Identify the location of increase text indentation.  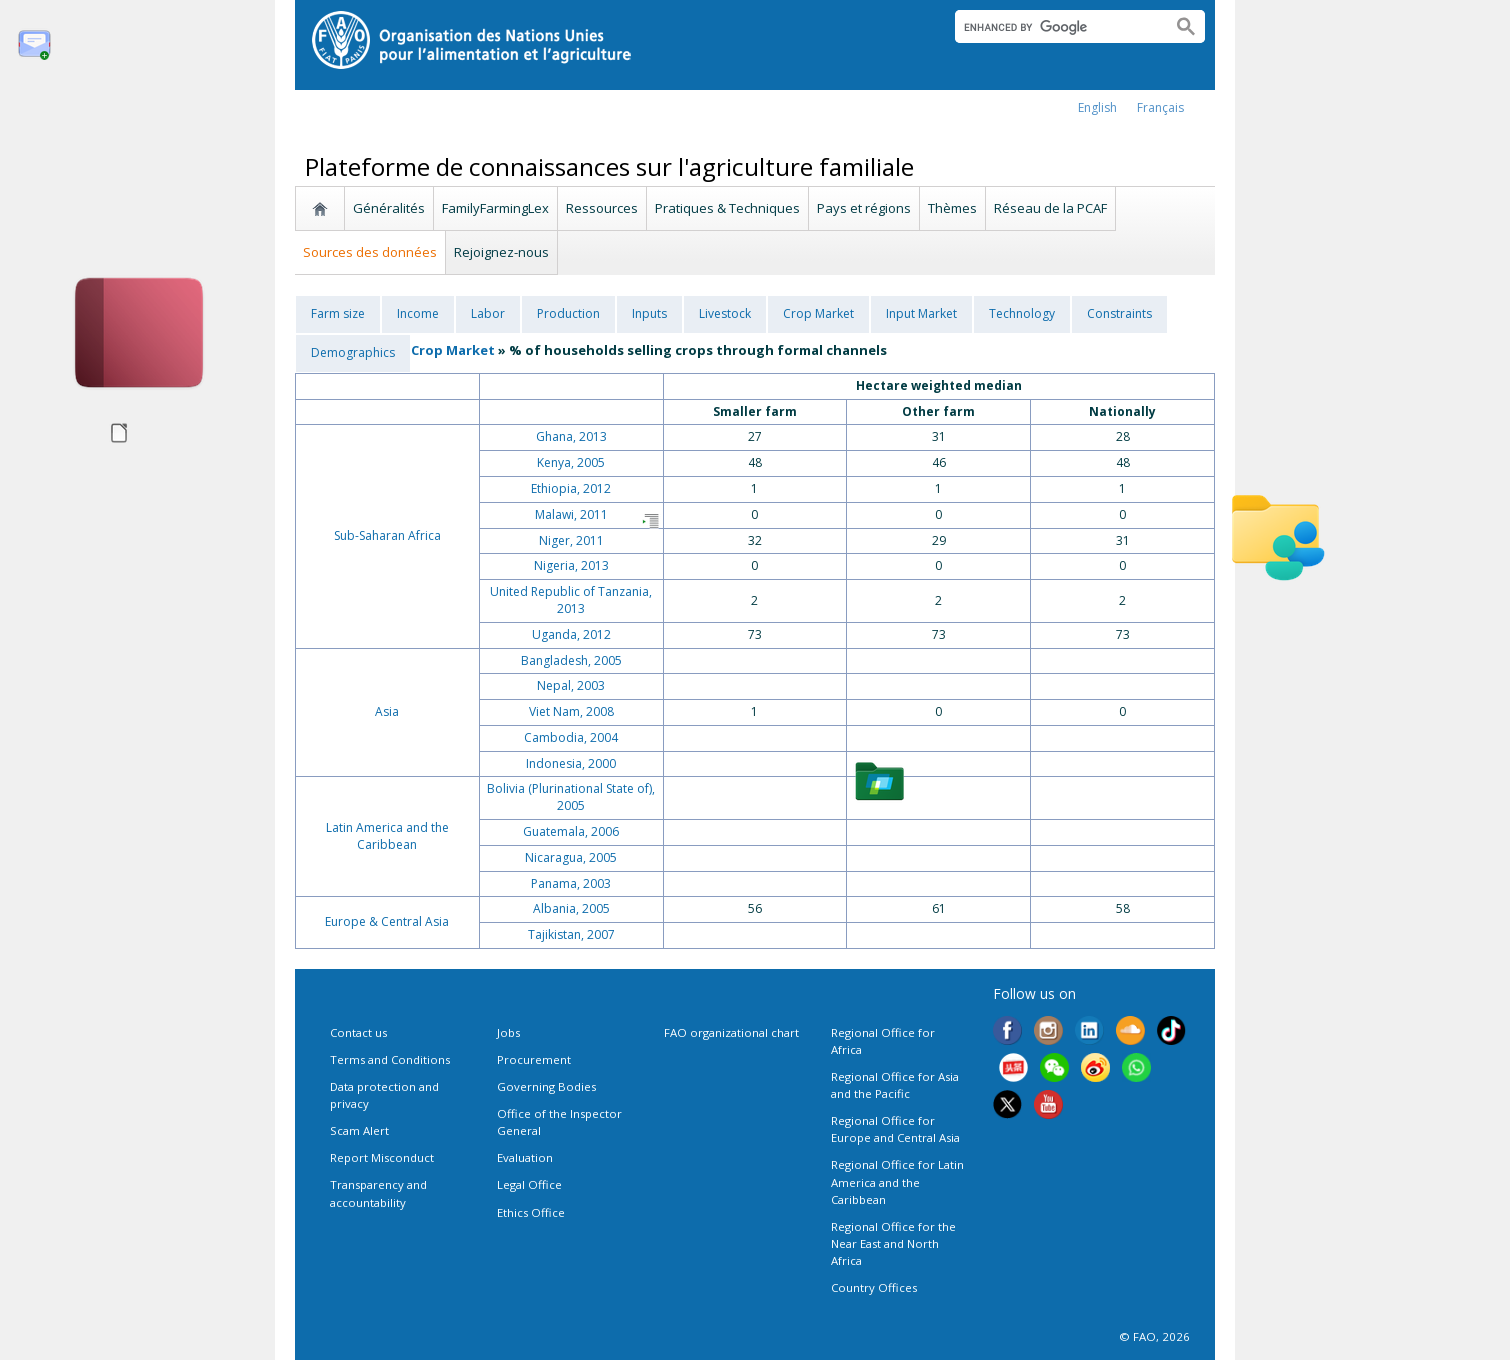
(651, 521).